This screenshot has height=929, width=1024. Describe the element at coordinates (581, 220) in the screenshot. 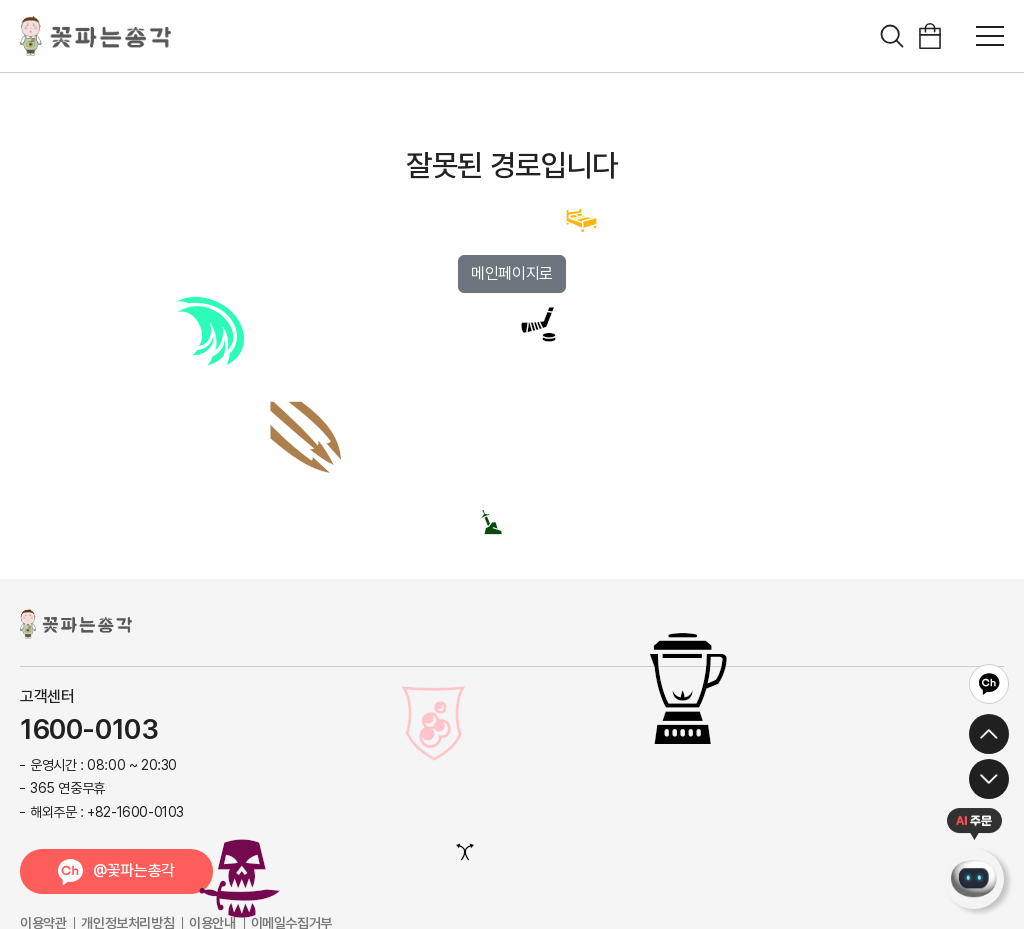

I see `book a hotel or accommodation` at that location.